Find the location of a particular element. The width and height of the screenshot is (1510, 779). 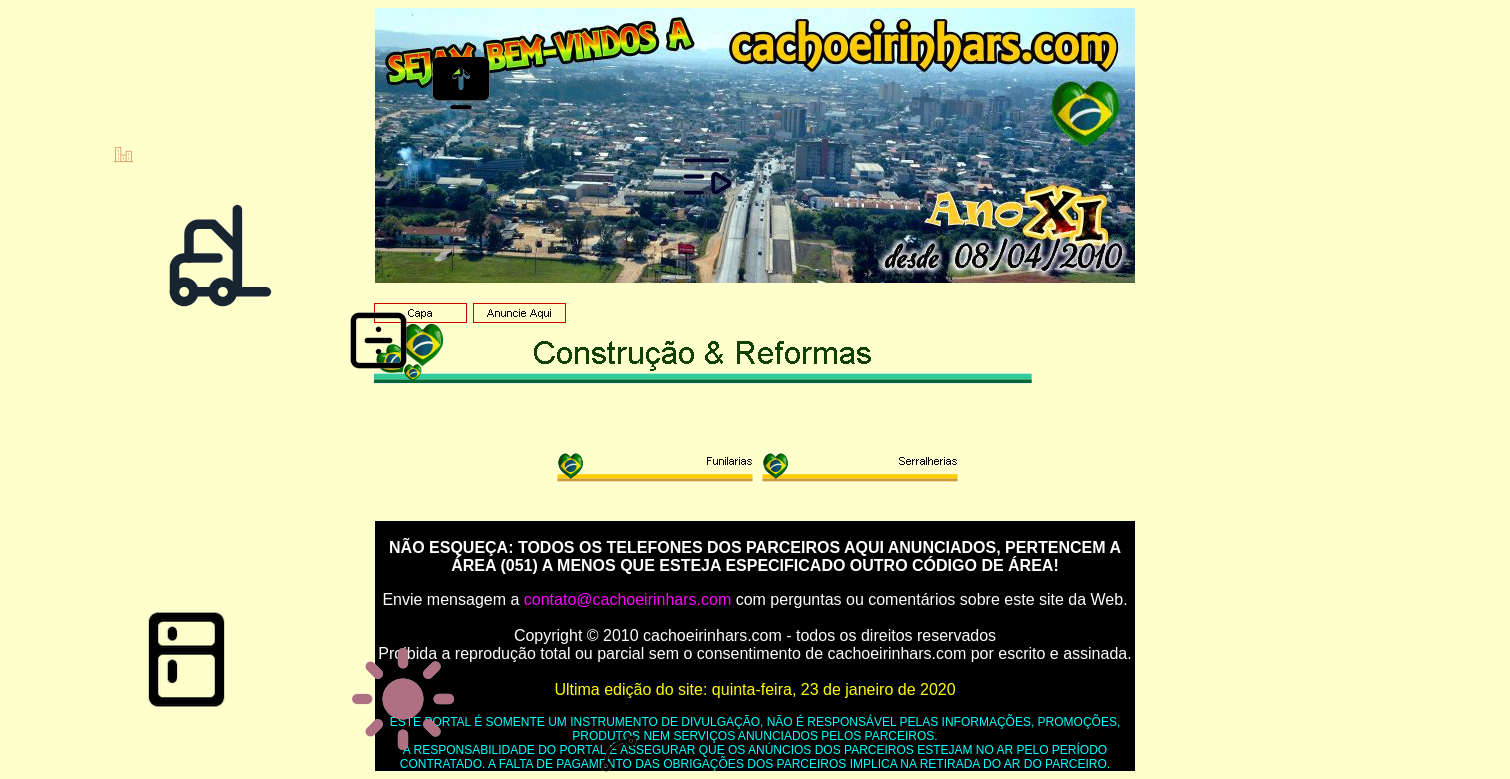

upload file to display or screen is located at coordinates (461, 81).